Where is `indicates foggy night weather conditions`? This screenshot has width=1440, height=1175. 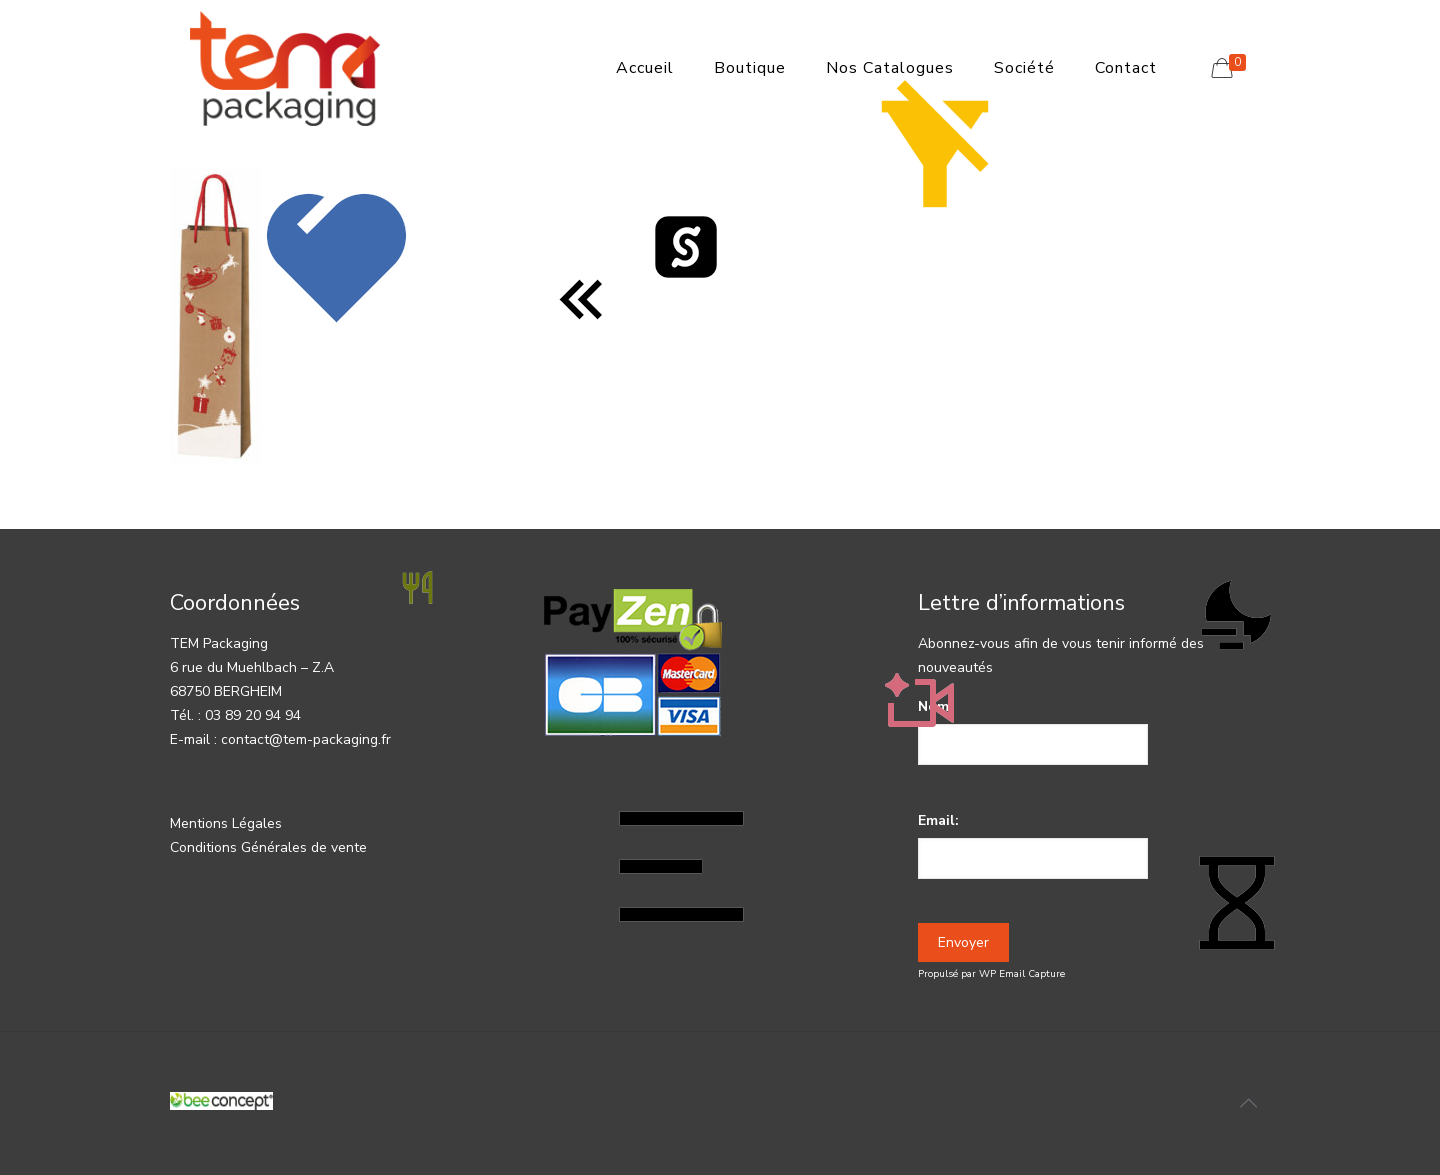
indicates foggy night weather conditions is located at coordinates (1236, 614).